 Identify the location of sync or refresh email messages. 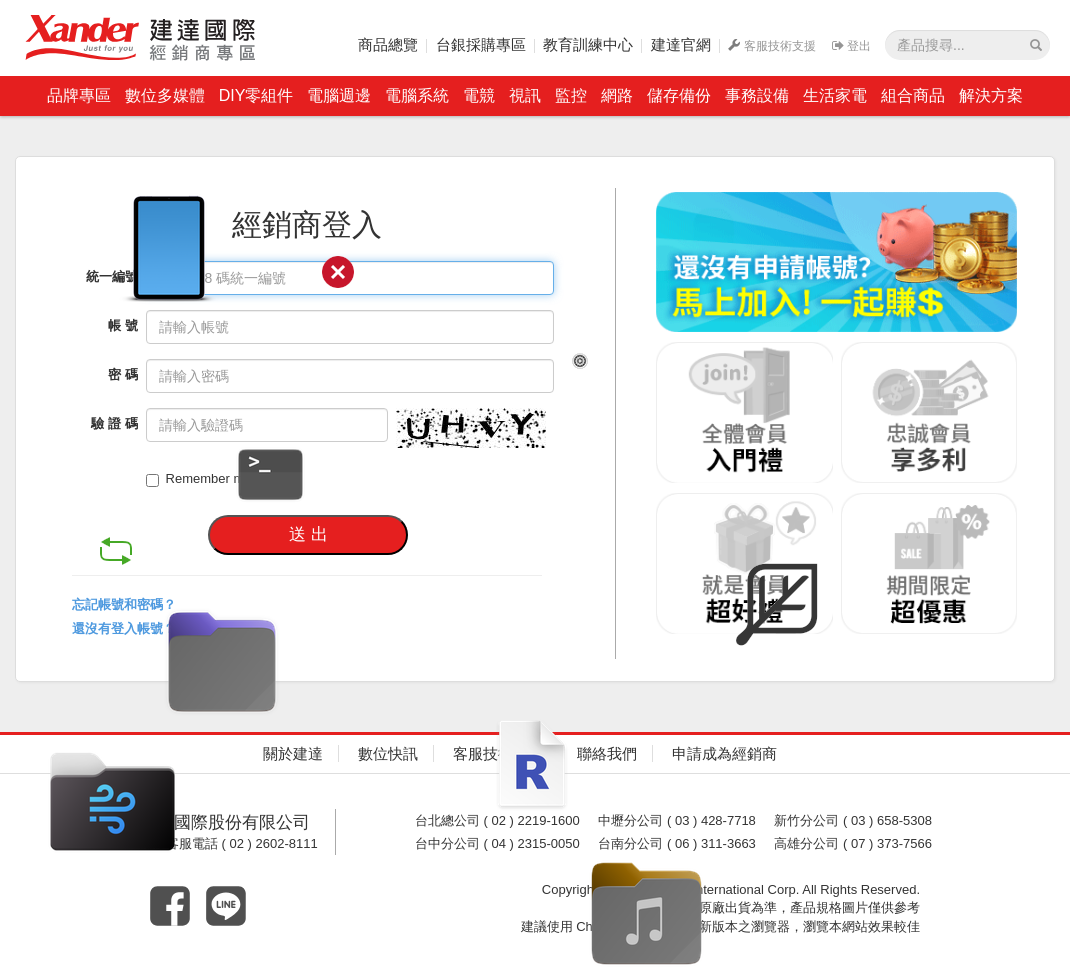
(116, 551).